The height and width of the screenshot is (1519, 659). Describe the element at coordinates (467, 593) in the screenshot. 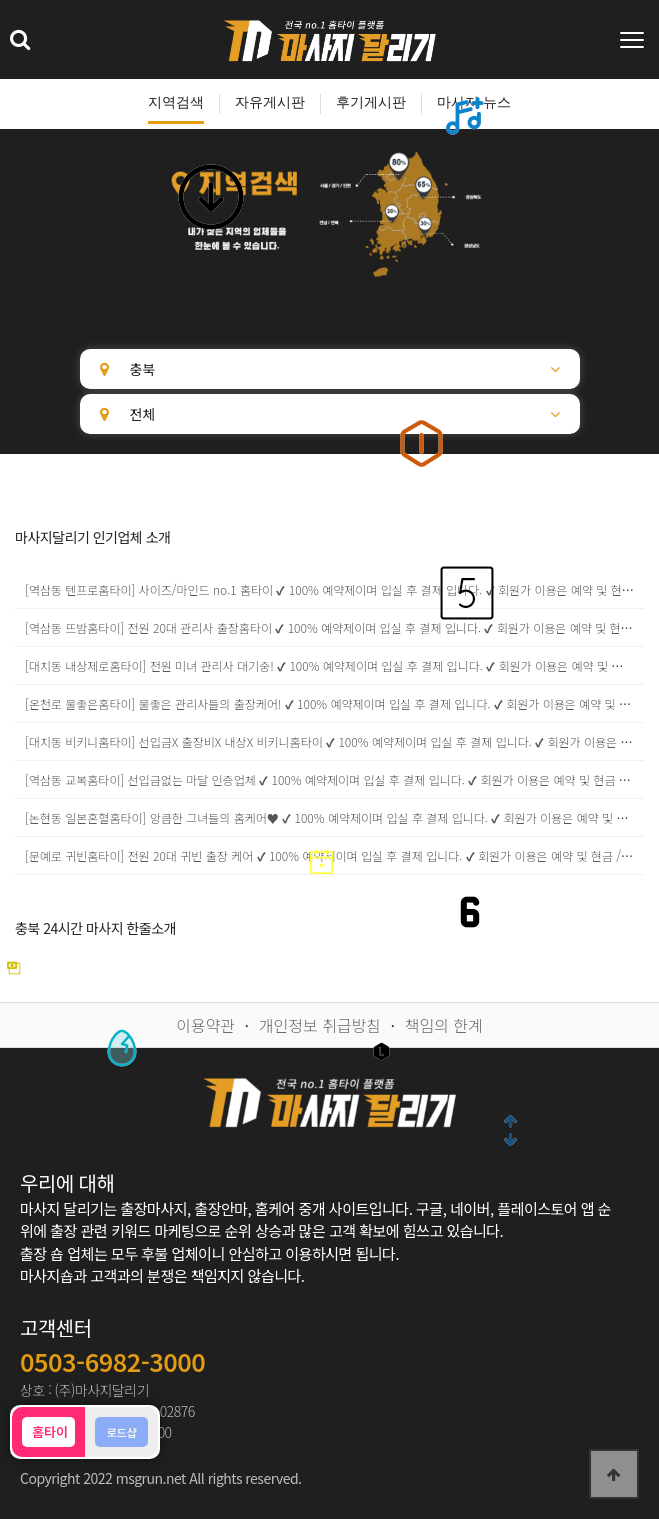

I see `select or navigate to item number five` at that location.